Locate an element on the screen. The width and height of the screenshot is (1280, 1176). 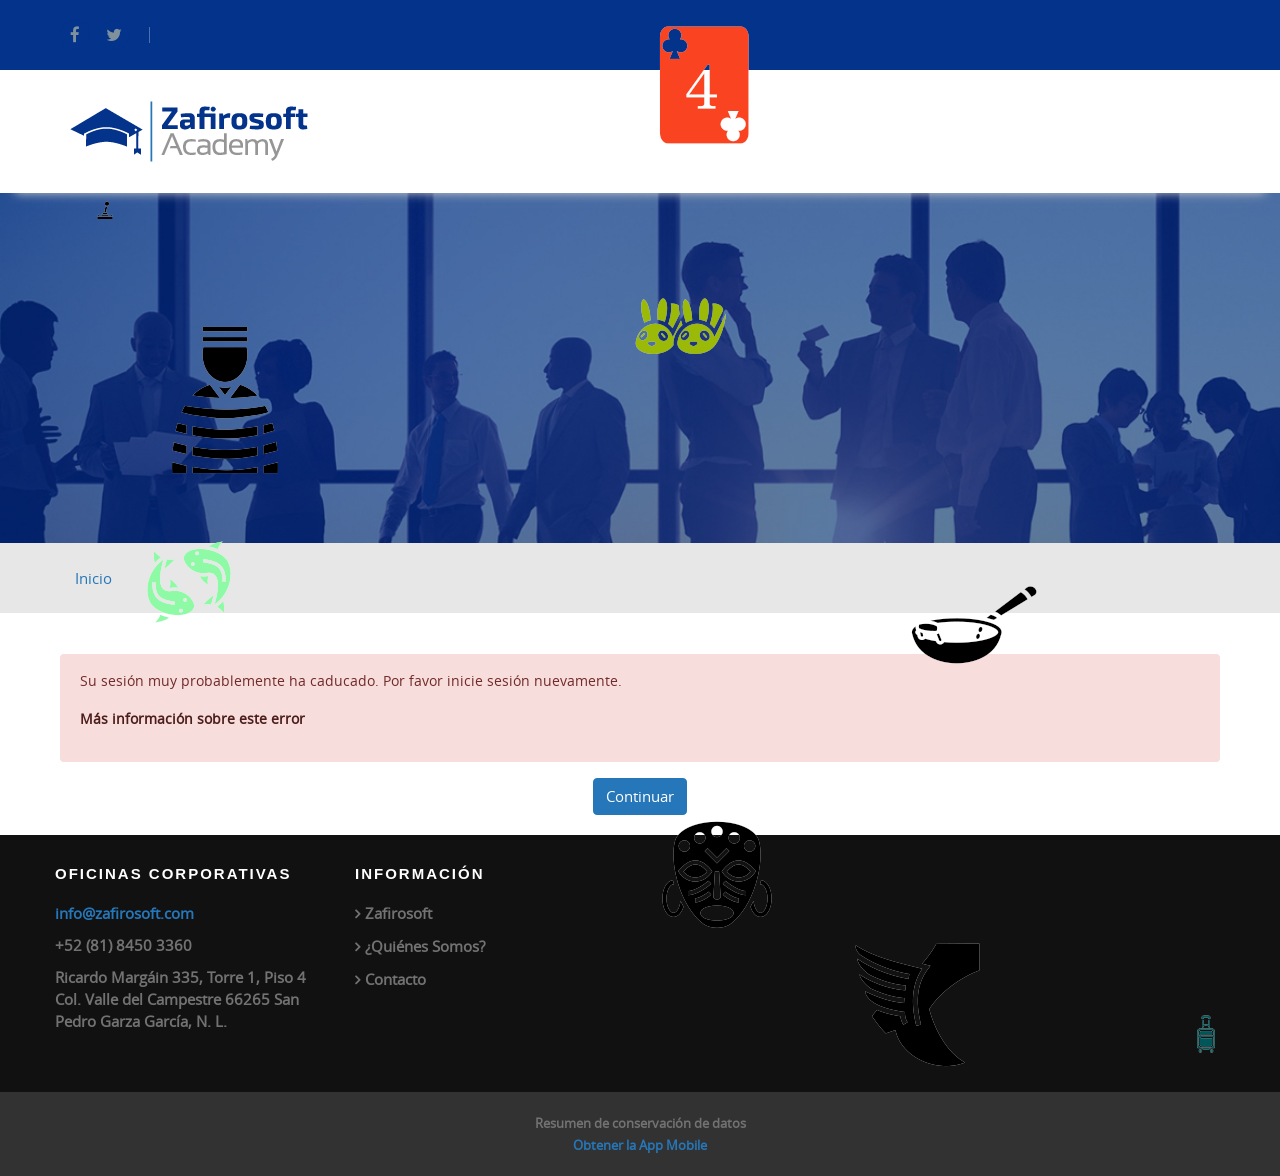
play the four of clubs card is located at coordinates (704, 85).